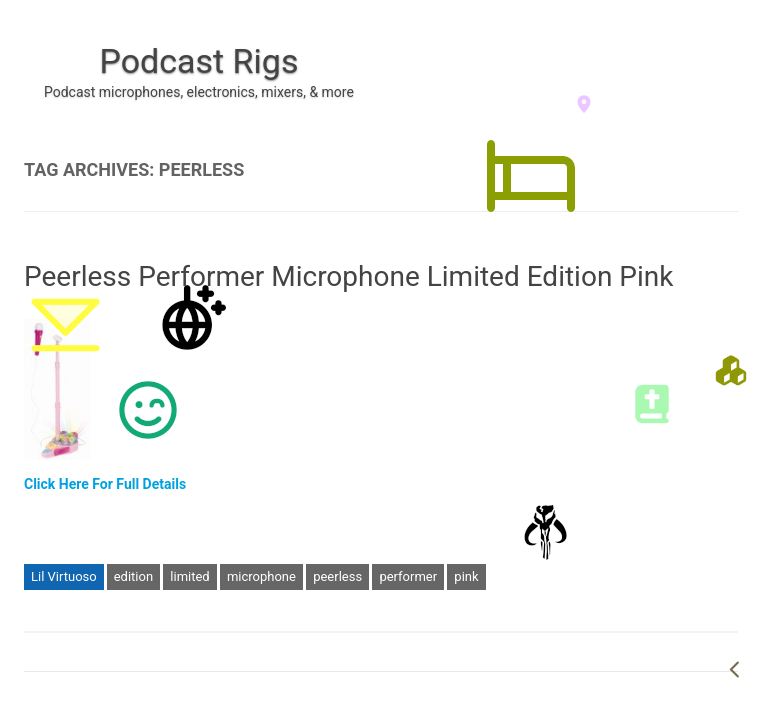  I want to click on access bible or religious texts, so click(652, 404).